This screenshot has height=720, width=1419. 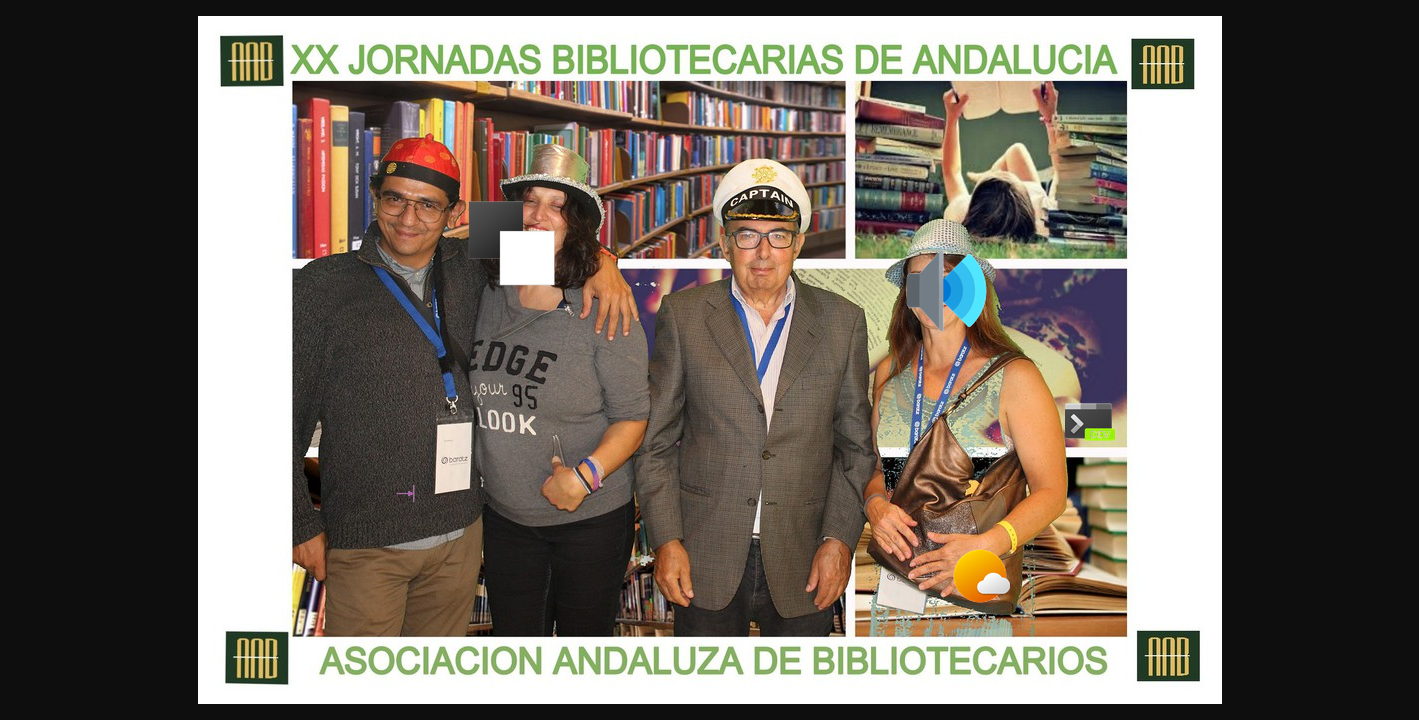 What do you see at coordinates (980, 576) in the screenshot?
I see `open the weather app` at bounding box center [980, 576].